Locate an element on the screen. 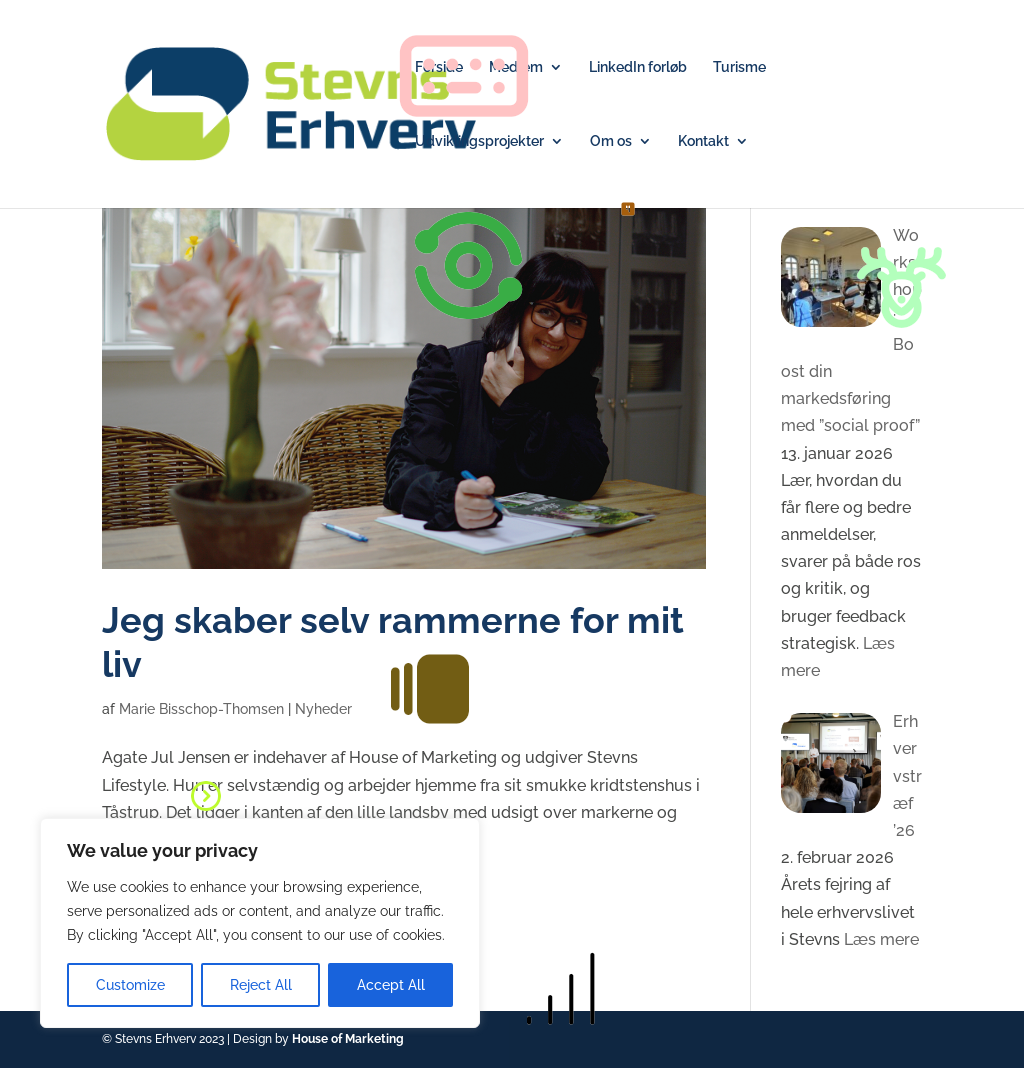 The width and height of the screenshot is (1024, 1068). open the on-screen keyboard is located at coordinates (464, 76).